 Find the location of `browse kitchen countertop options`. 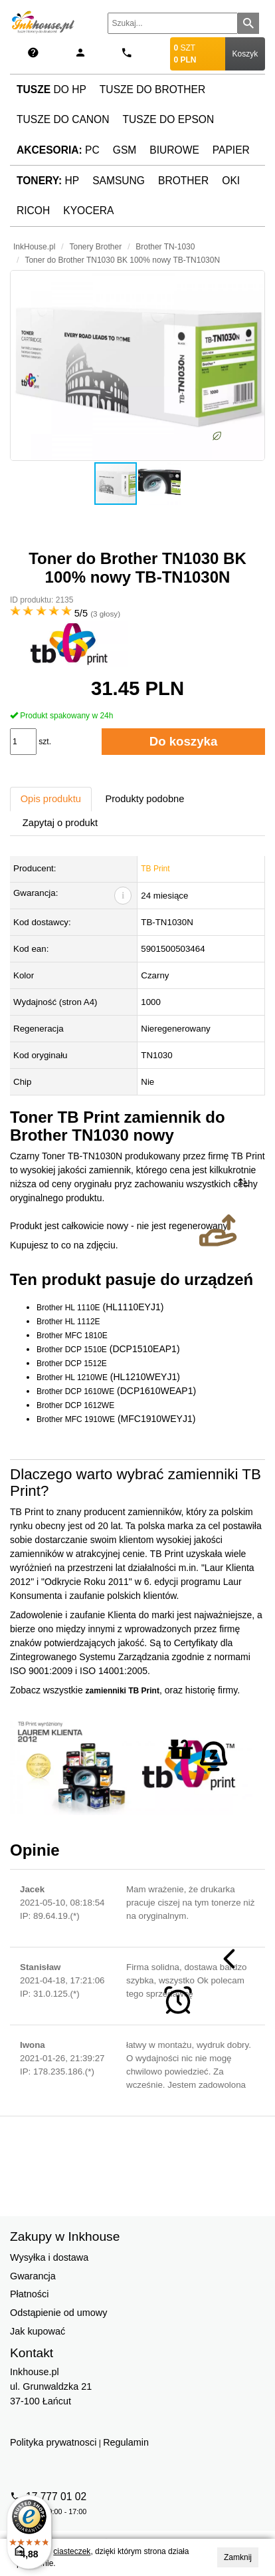

browse kitchen countertop options is located at coordinates (181, 1749).